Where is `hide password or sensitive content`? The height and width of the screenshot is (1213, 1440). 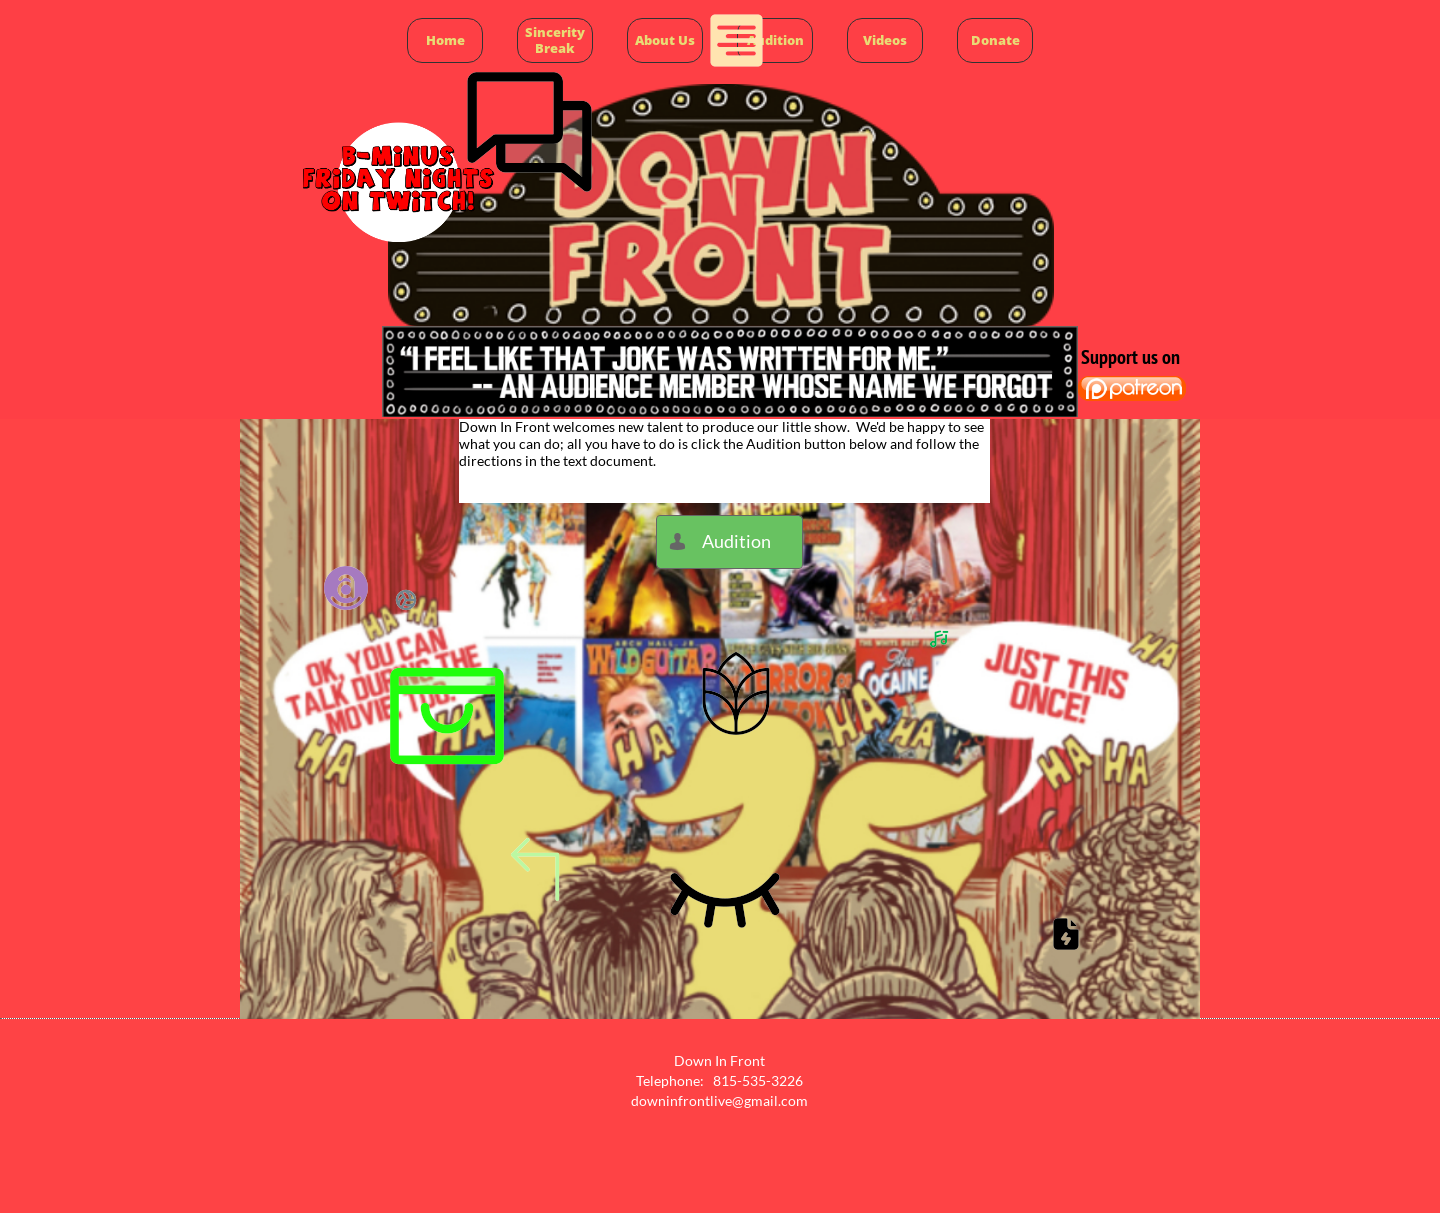
hide password or sensitive content is located at coordinates (725, 890).